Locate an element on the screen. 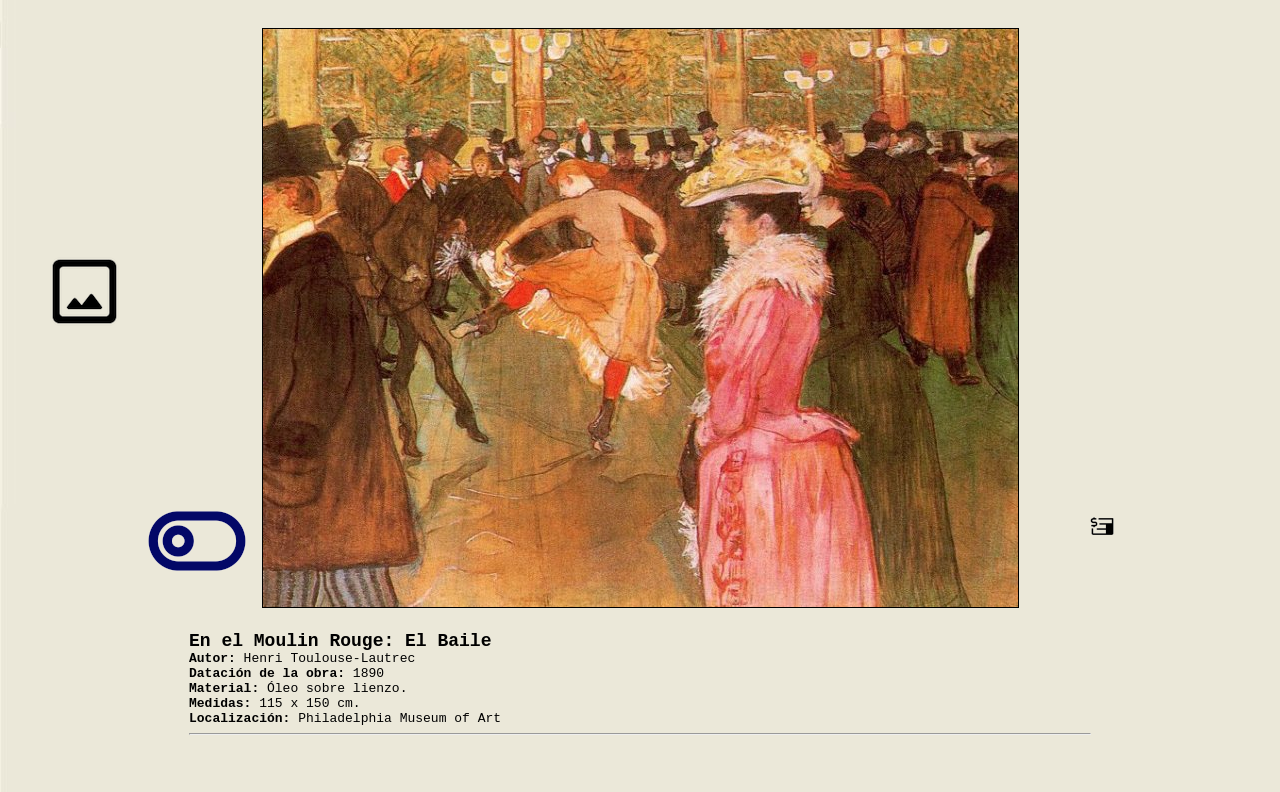 This screenshot has width=1280, height=792. view or access invoices is located at coordinates (1102, 526).